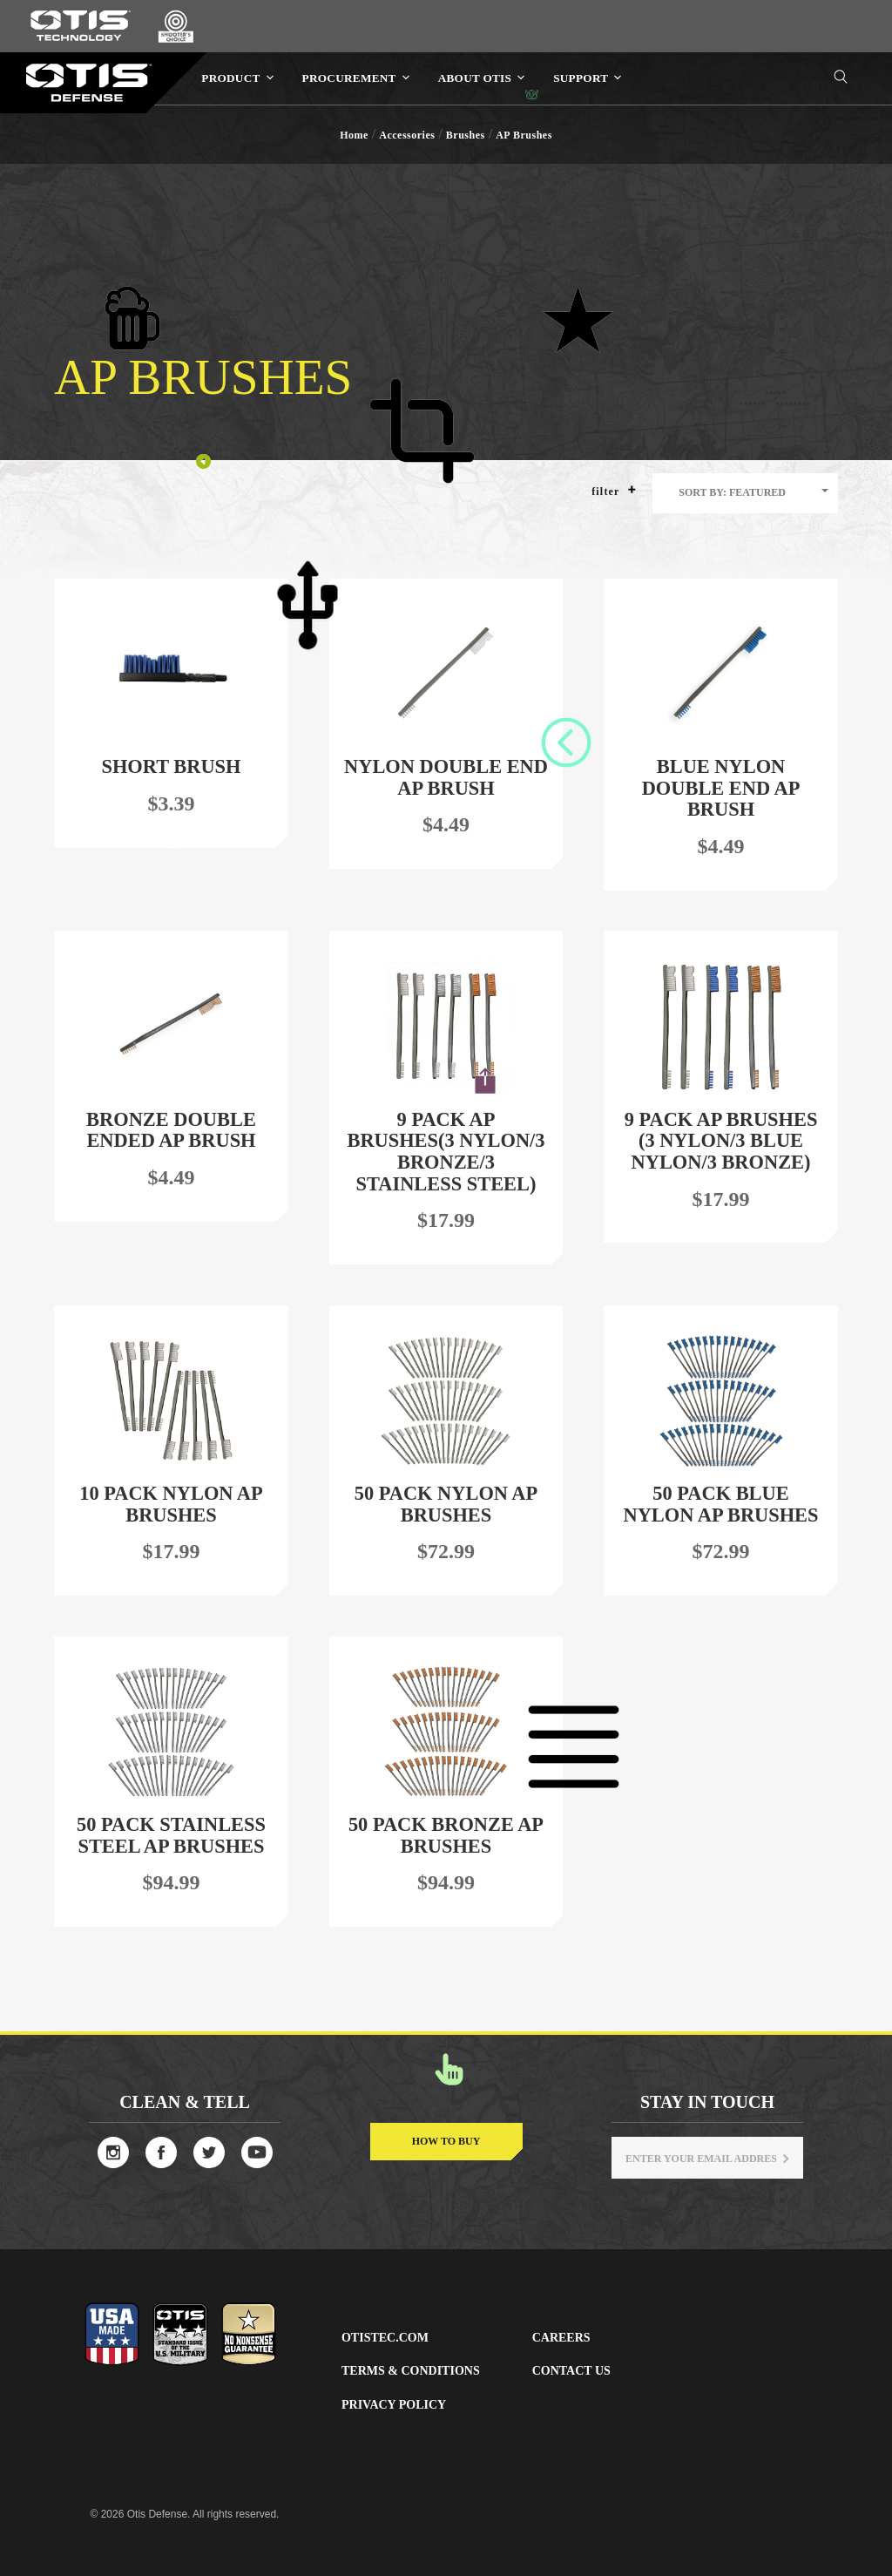 The image size is (892, 2576). I want to click on wash hands reminder or hygiene indicator, so click(531, 94).